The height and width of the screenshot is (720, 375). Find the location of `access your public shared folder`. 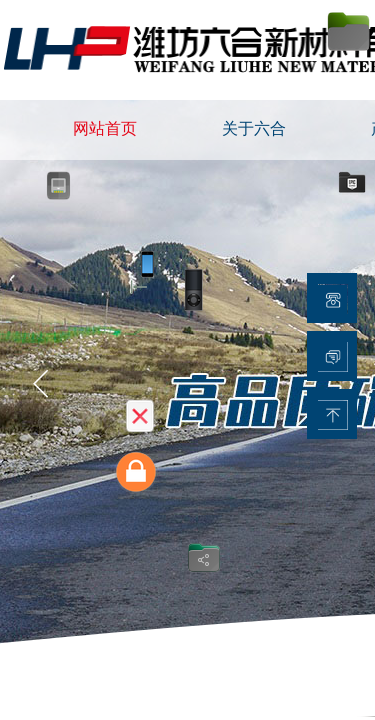

access your public shared folder is located at coordinates (204, 557).